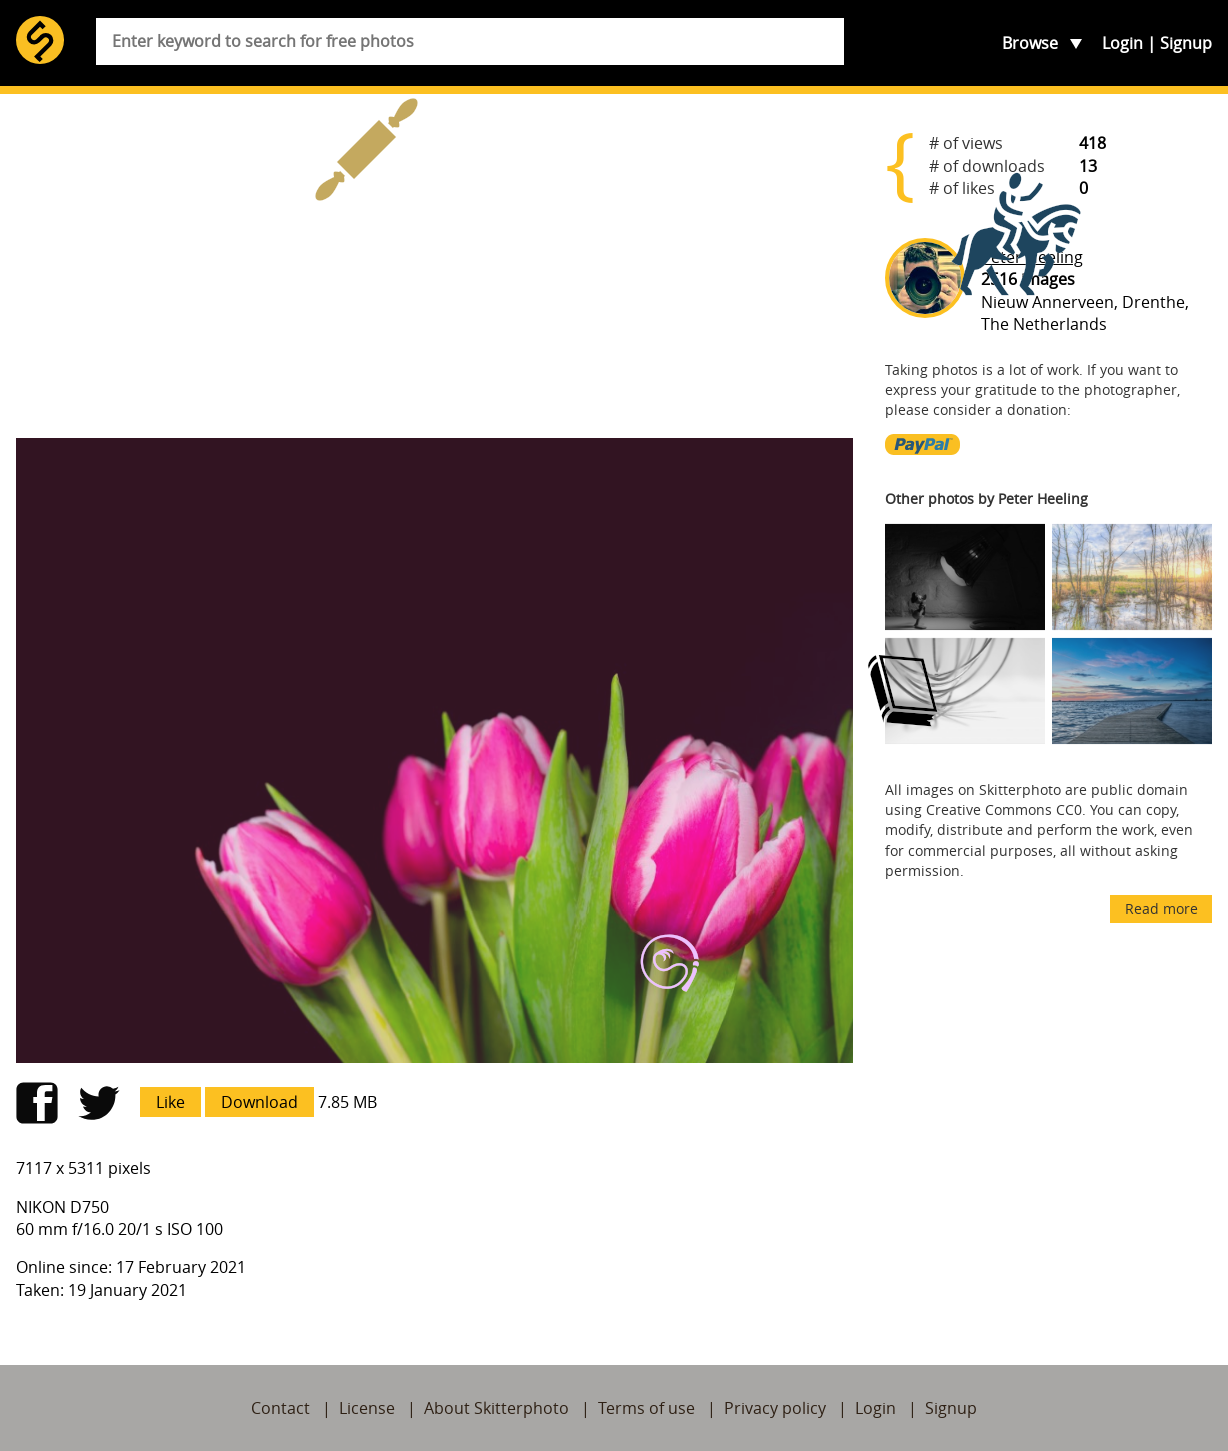 Image resolution: width=1228 pixels, height=1451 pixels. I want to click on select cavalry unit type, so click(1016, 234).